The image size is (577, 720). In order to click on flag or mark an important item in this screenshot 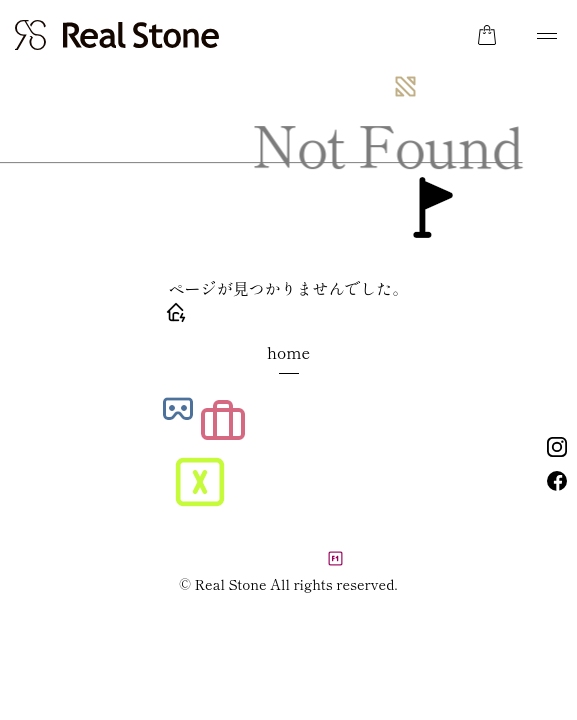, I will do `click(428, 207)`.